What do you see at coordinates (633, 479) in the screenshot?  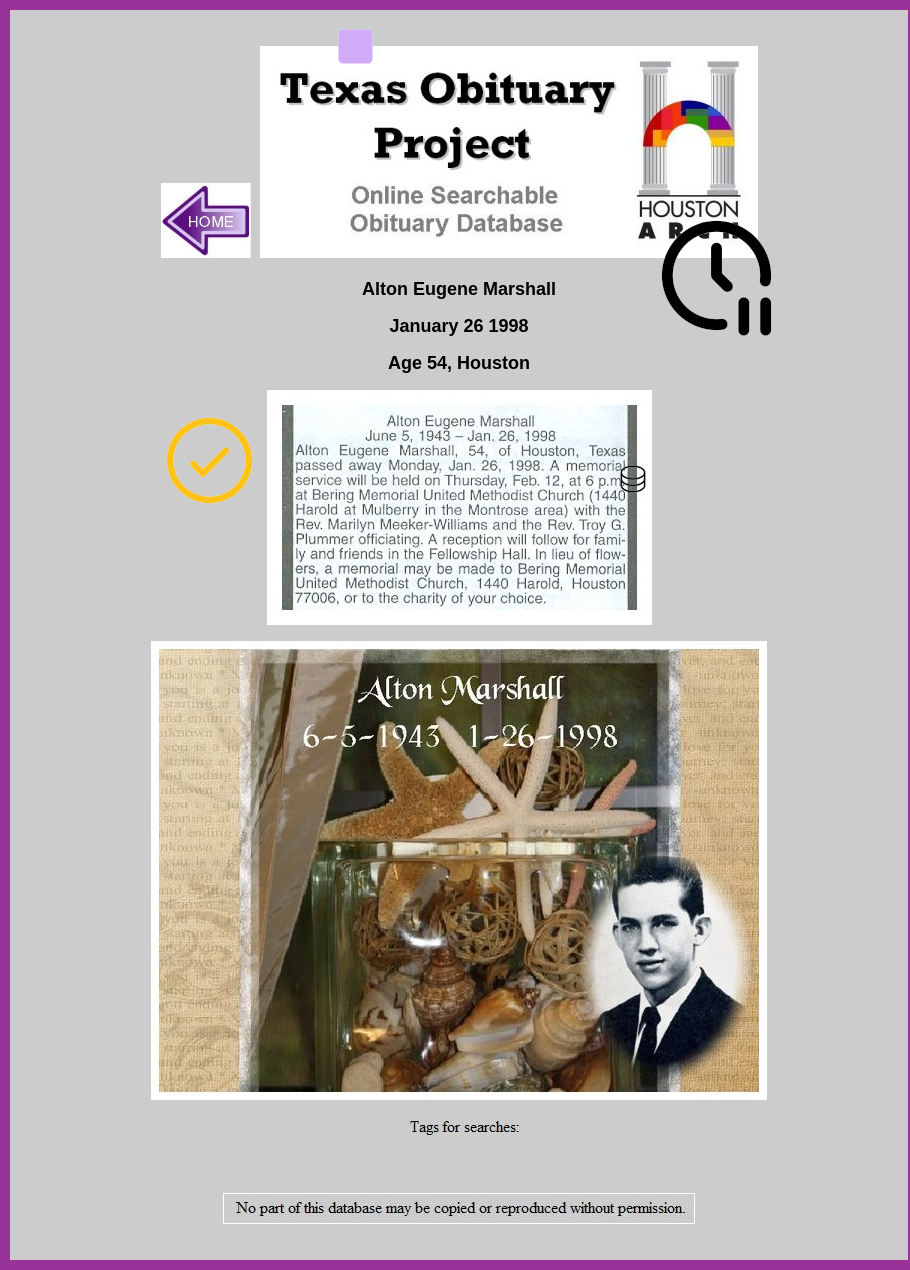 I see `access database or data storage` at bounding box center [633, 479].